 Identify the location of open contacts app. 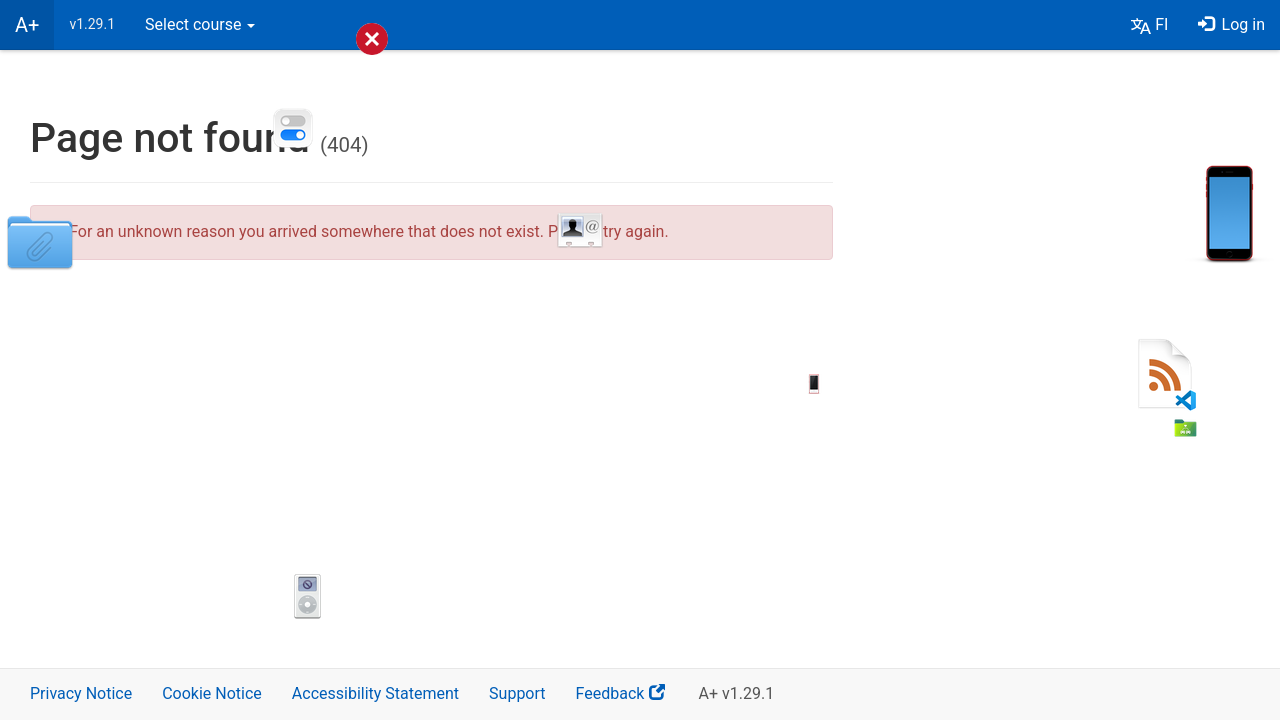
(580, 230).